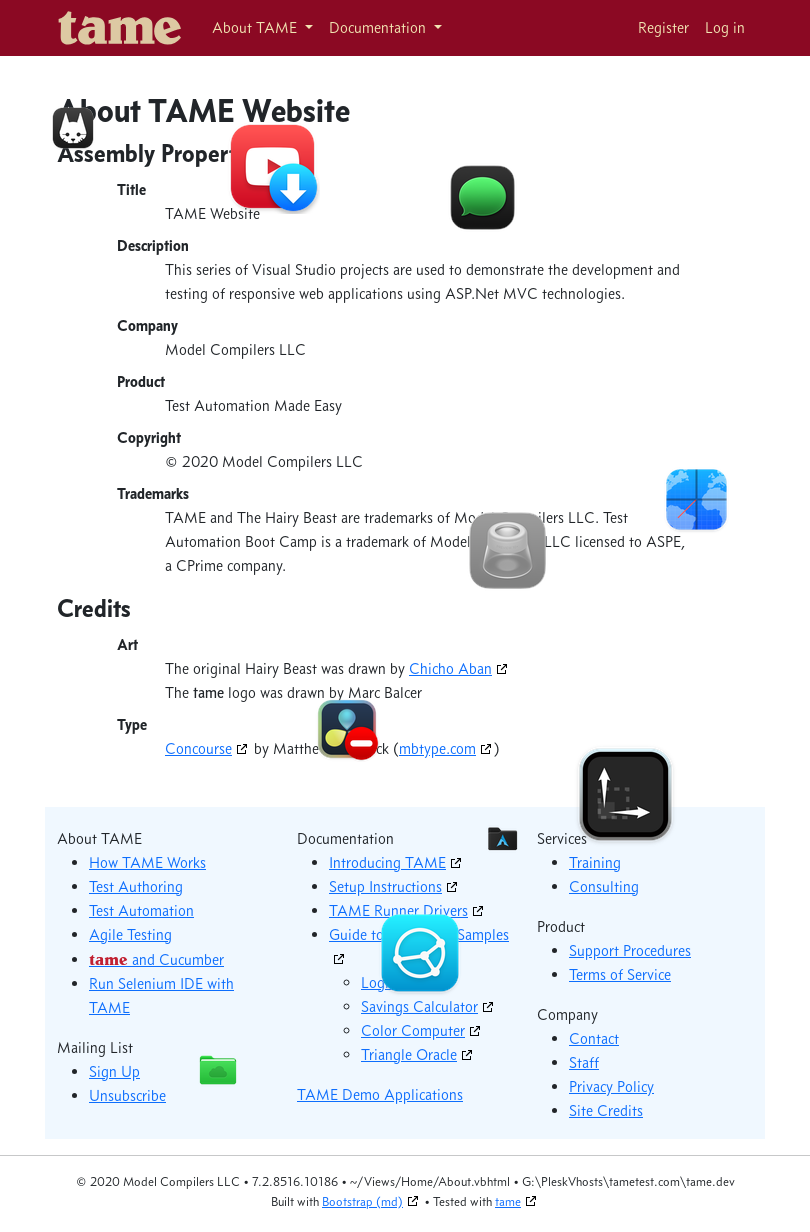 This screenshot has height=1232, width=810. I want to click on download videos from youtube, so click(272, 166).